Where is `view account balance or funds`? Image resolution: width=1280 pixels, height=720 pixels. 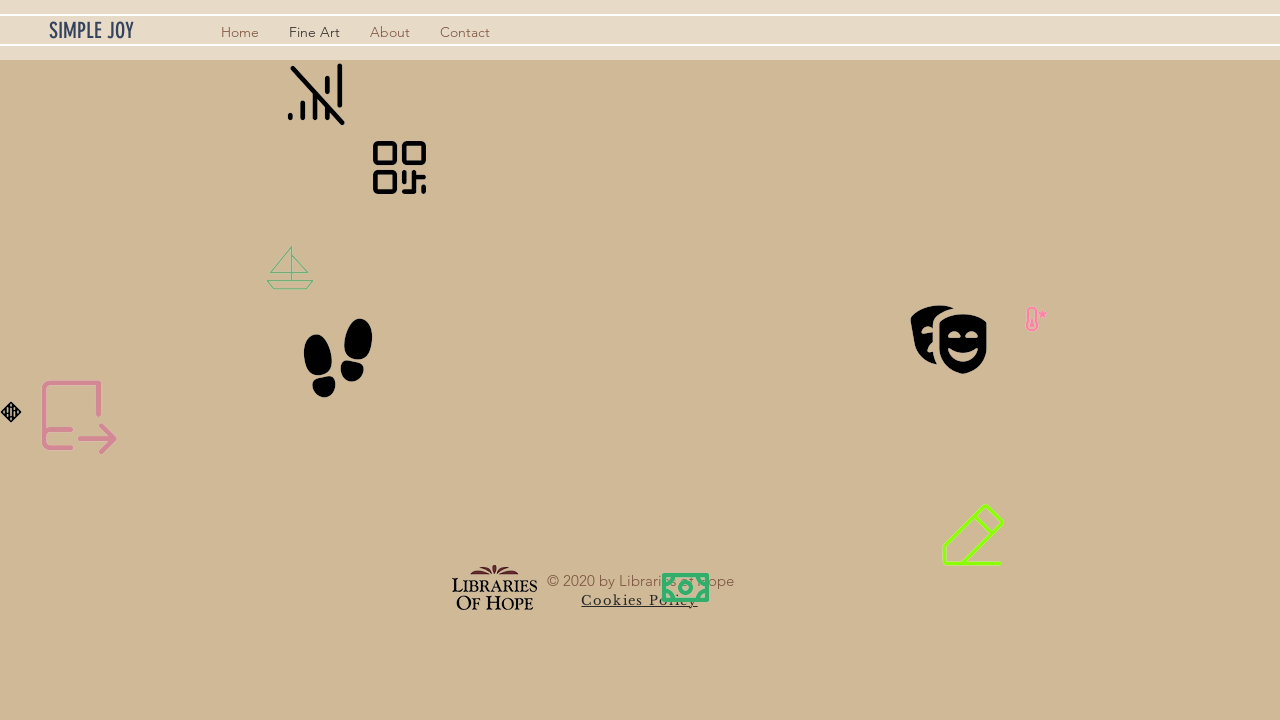 view account balance or funds is located at coordinates (685, 587).